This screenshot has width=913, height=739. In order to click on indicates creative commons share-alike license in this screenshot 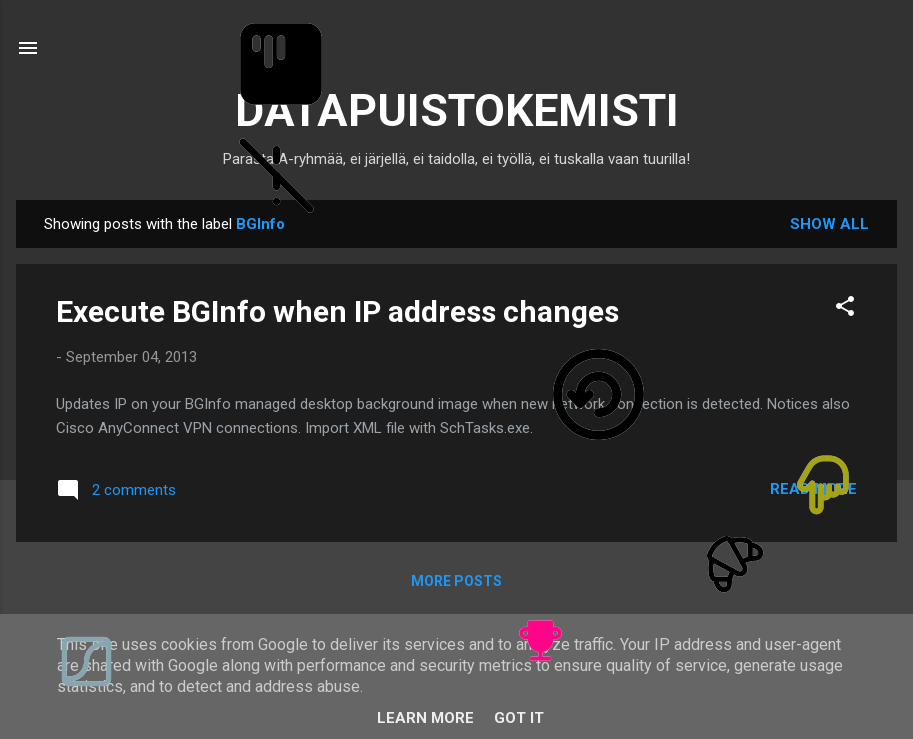, I will do `click(598, 394)`.